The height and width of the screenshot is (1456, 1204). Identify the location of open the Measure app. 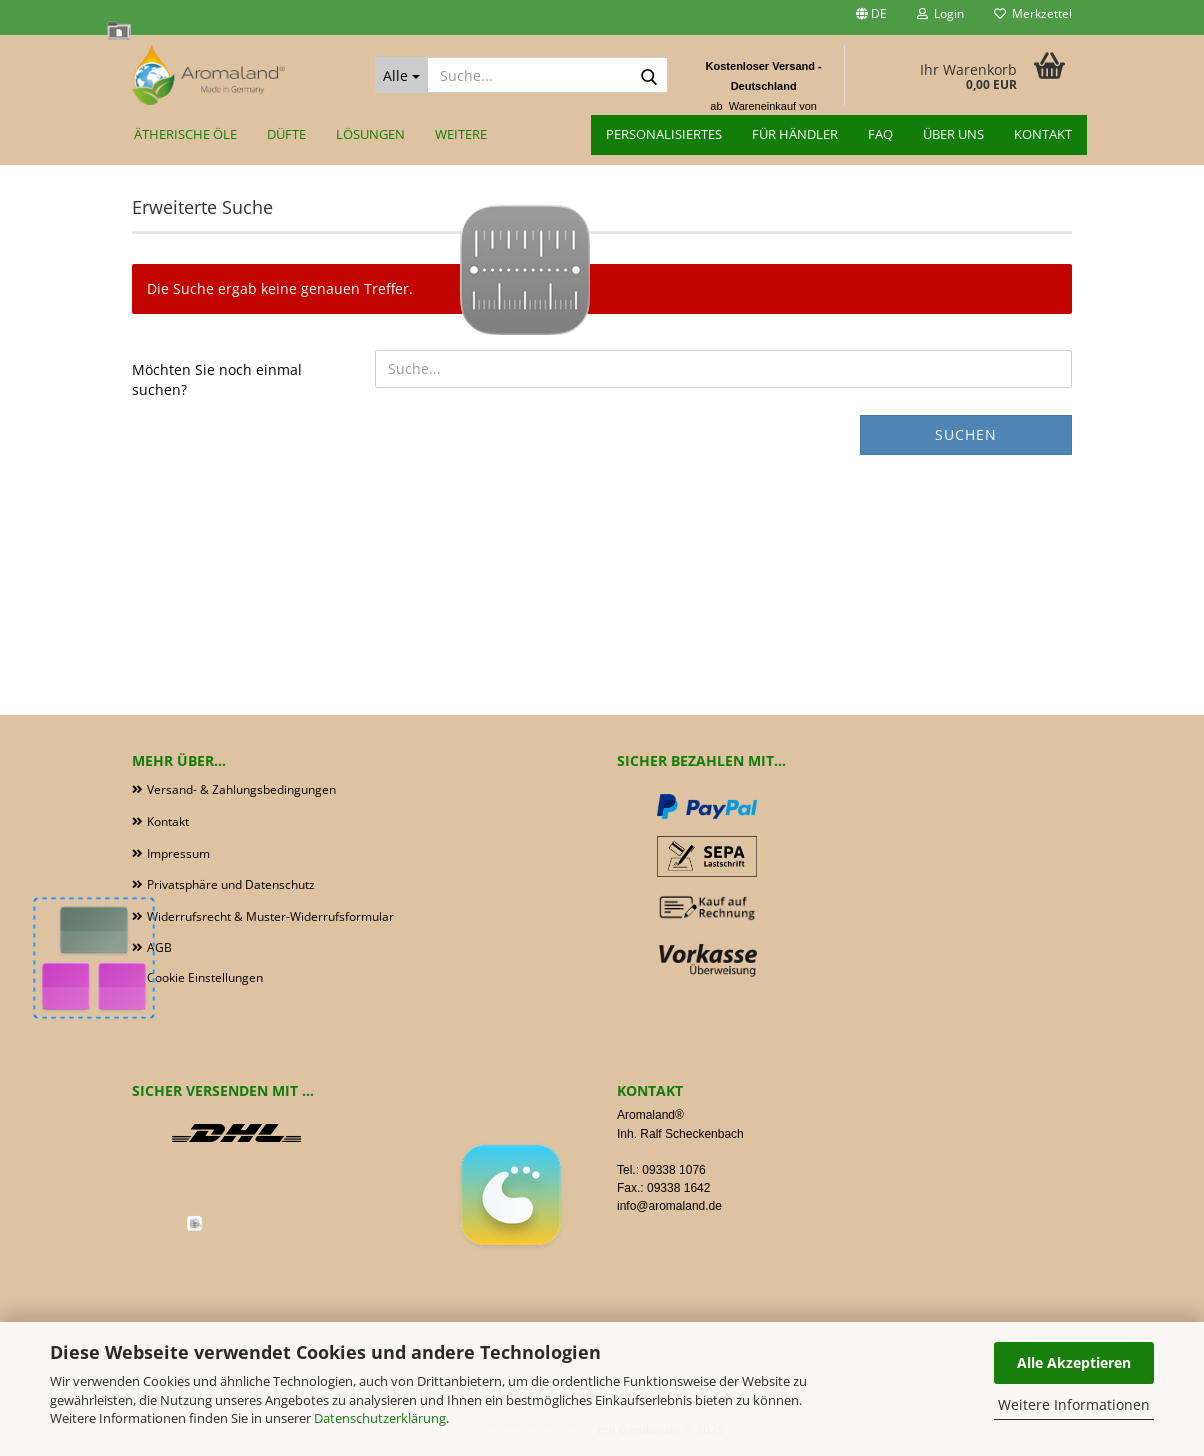
(525, 270).